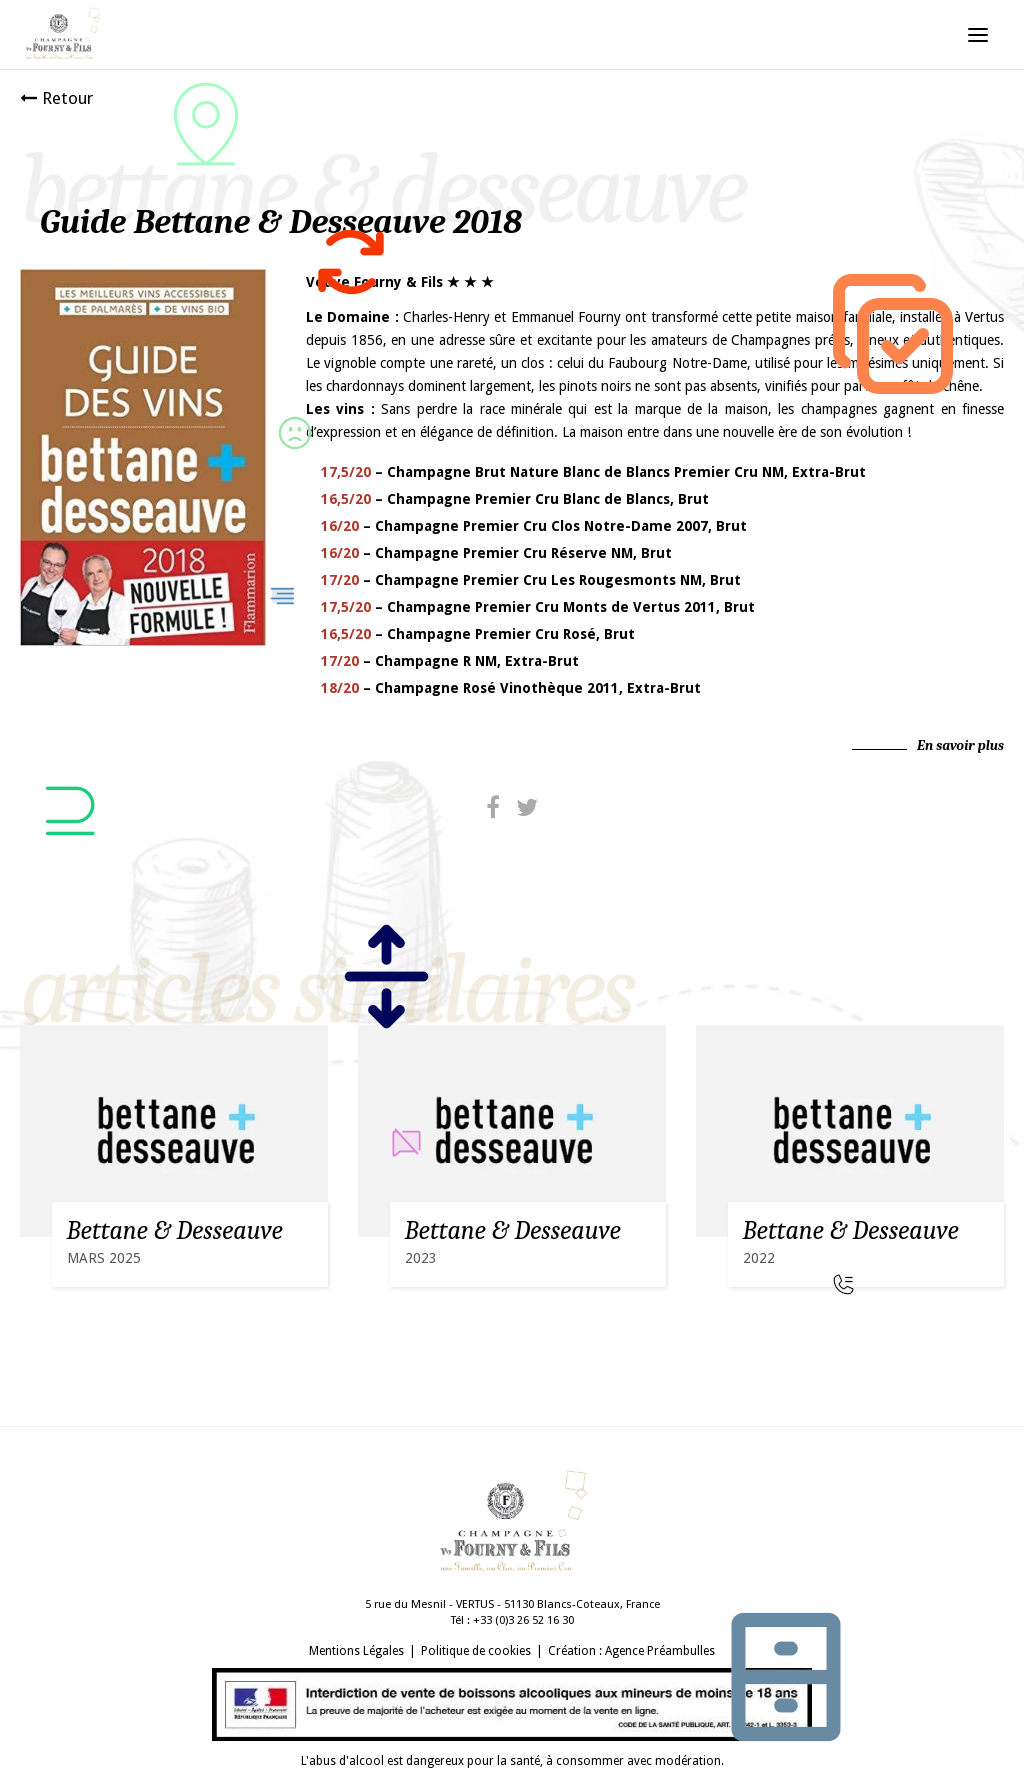 This screenshot has width=1024, height=1768. Describe the element at coordinates (844, 1284) in the screenshot. I see `view call log or phone history` at that location.